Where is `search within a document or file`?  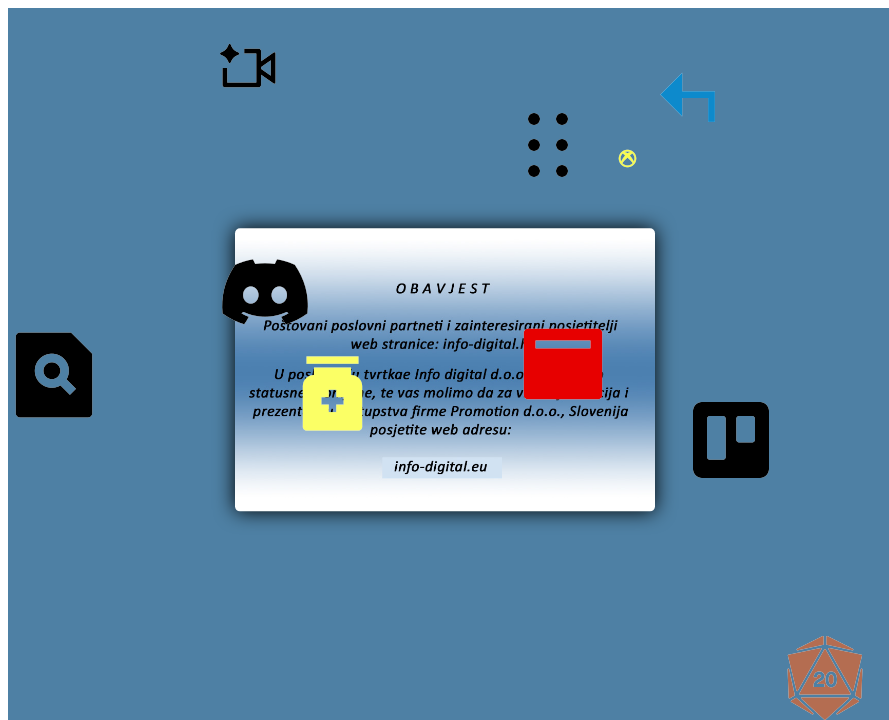 search within a document or file is located at coordinates (54, 375).